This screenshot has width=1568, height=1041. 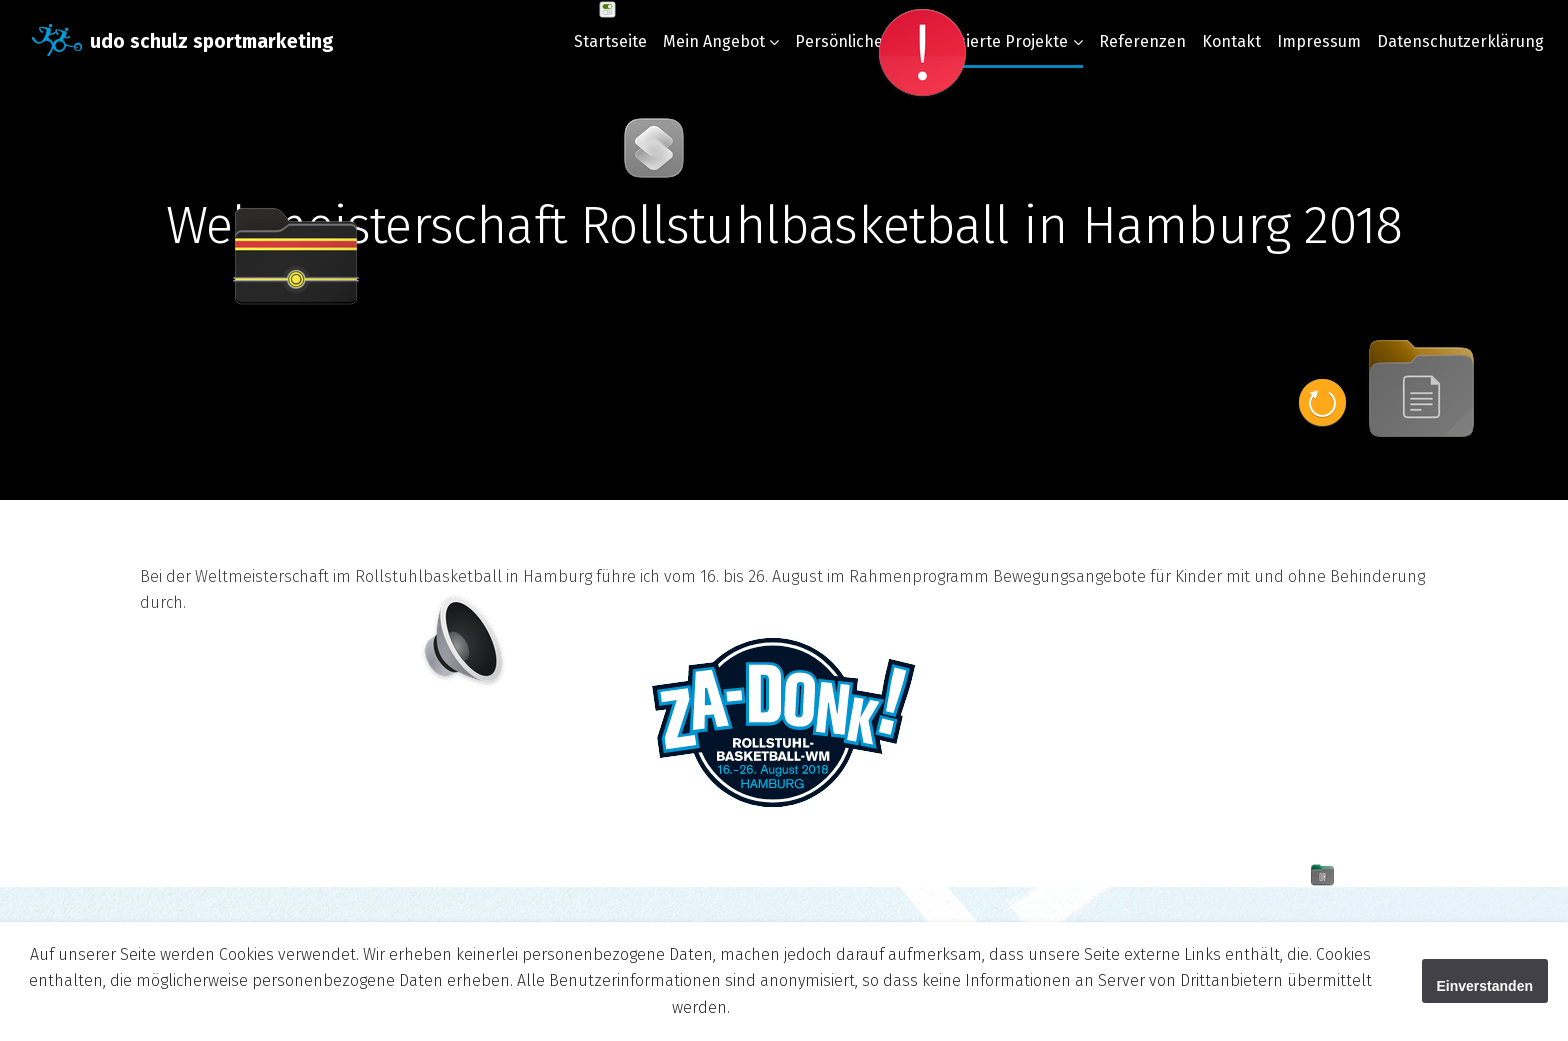 What do you see at coordinates (295, 259) in the screenshot?
I see `folder for pokémon luxury ball collection or related game files` at bounding box center [295, 259].